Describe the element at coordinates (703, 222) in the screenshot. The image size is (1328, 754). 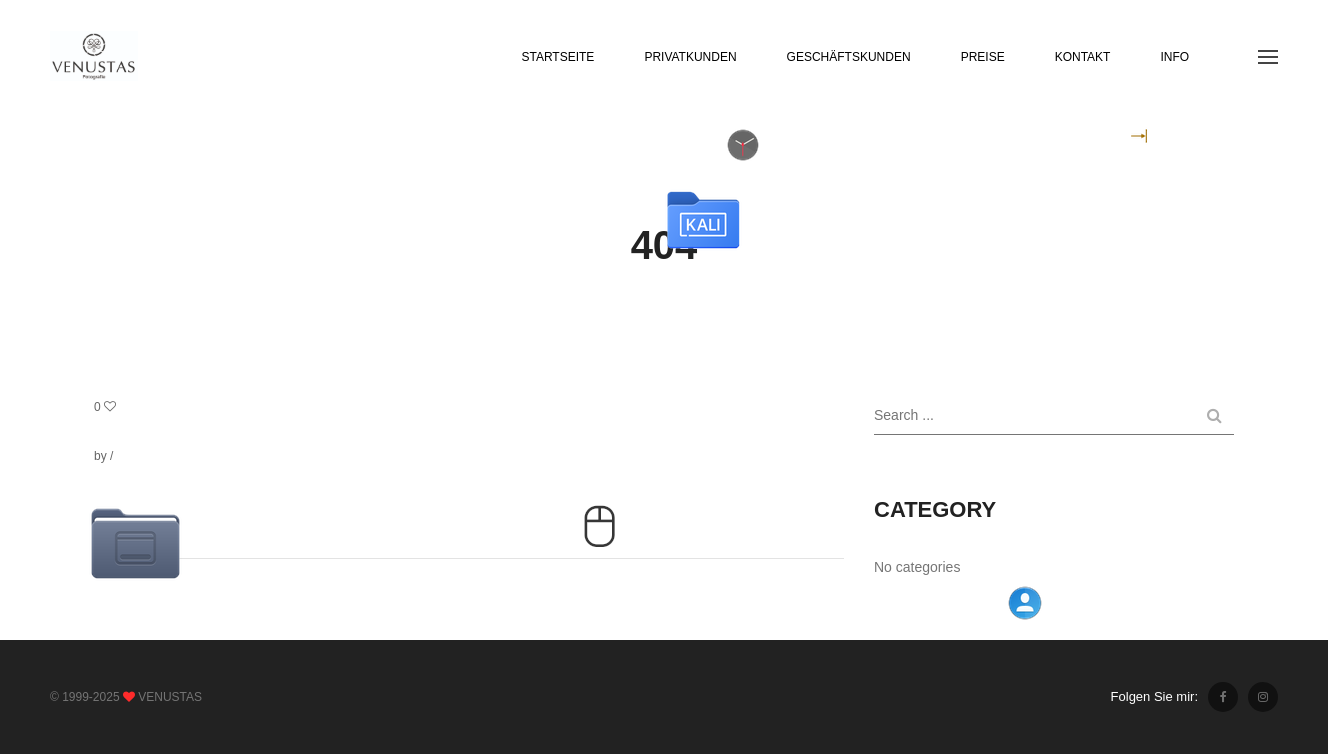
I see `folder containing kali linux files or tools` at that location.